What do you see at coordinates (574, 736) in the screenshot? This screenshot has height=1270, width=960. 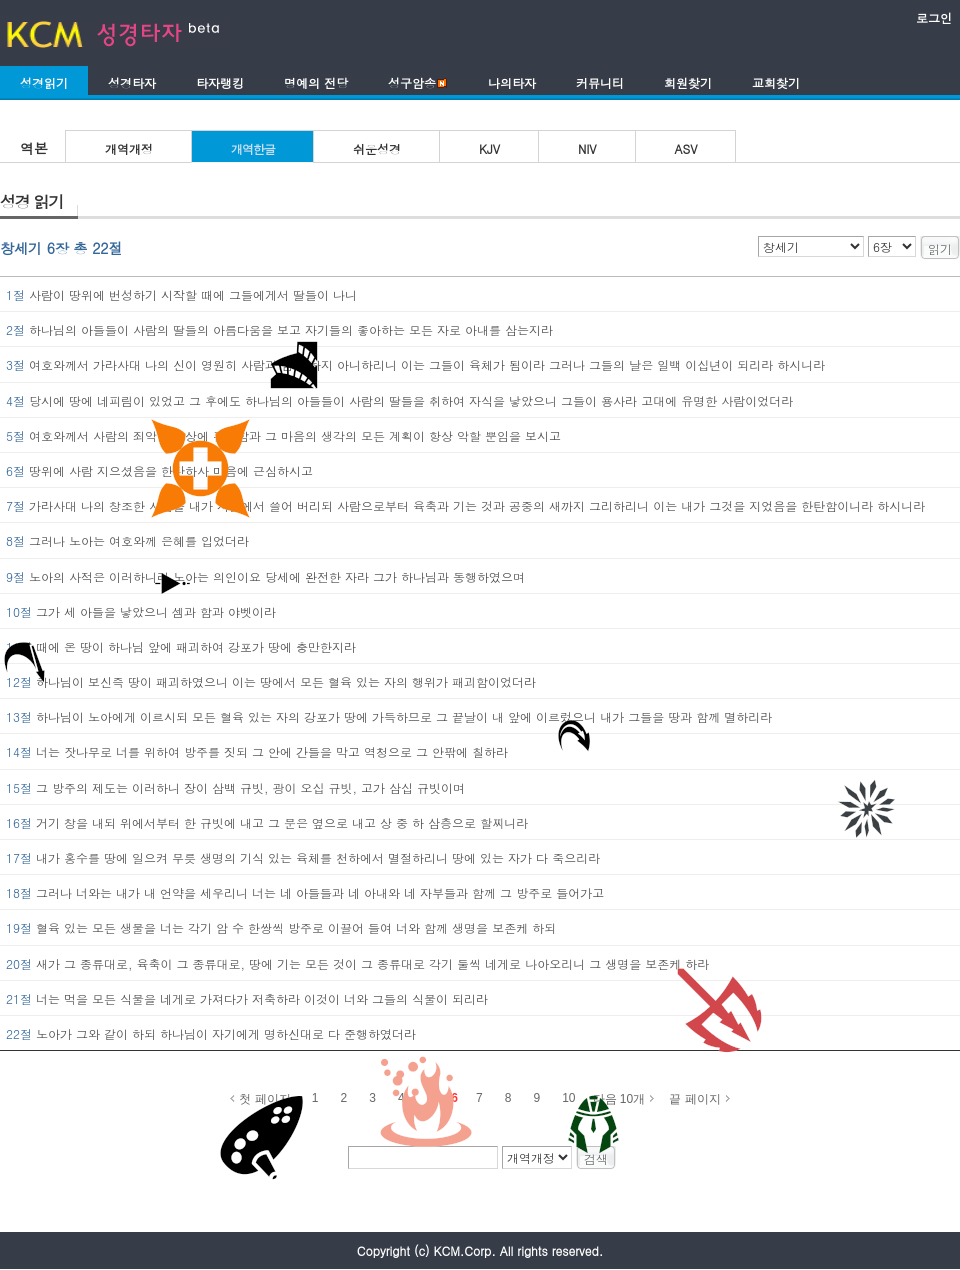 I see `perform a slam dunk move in a basketball game` at bounding box center [574, 736].